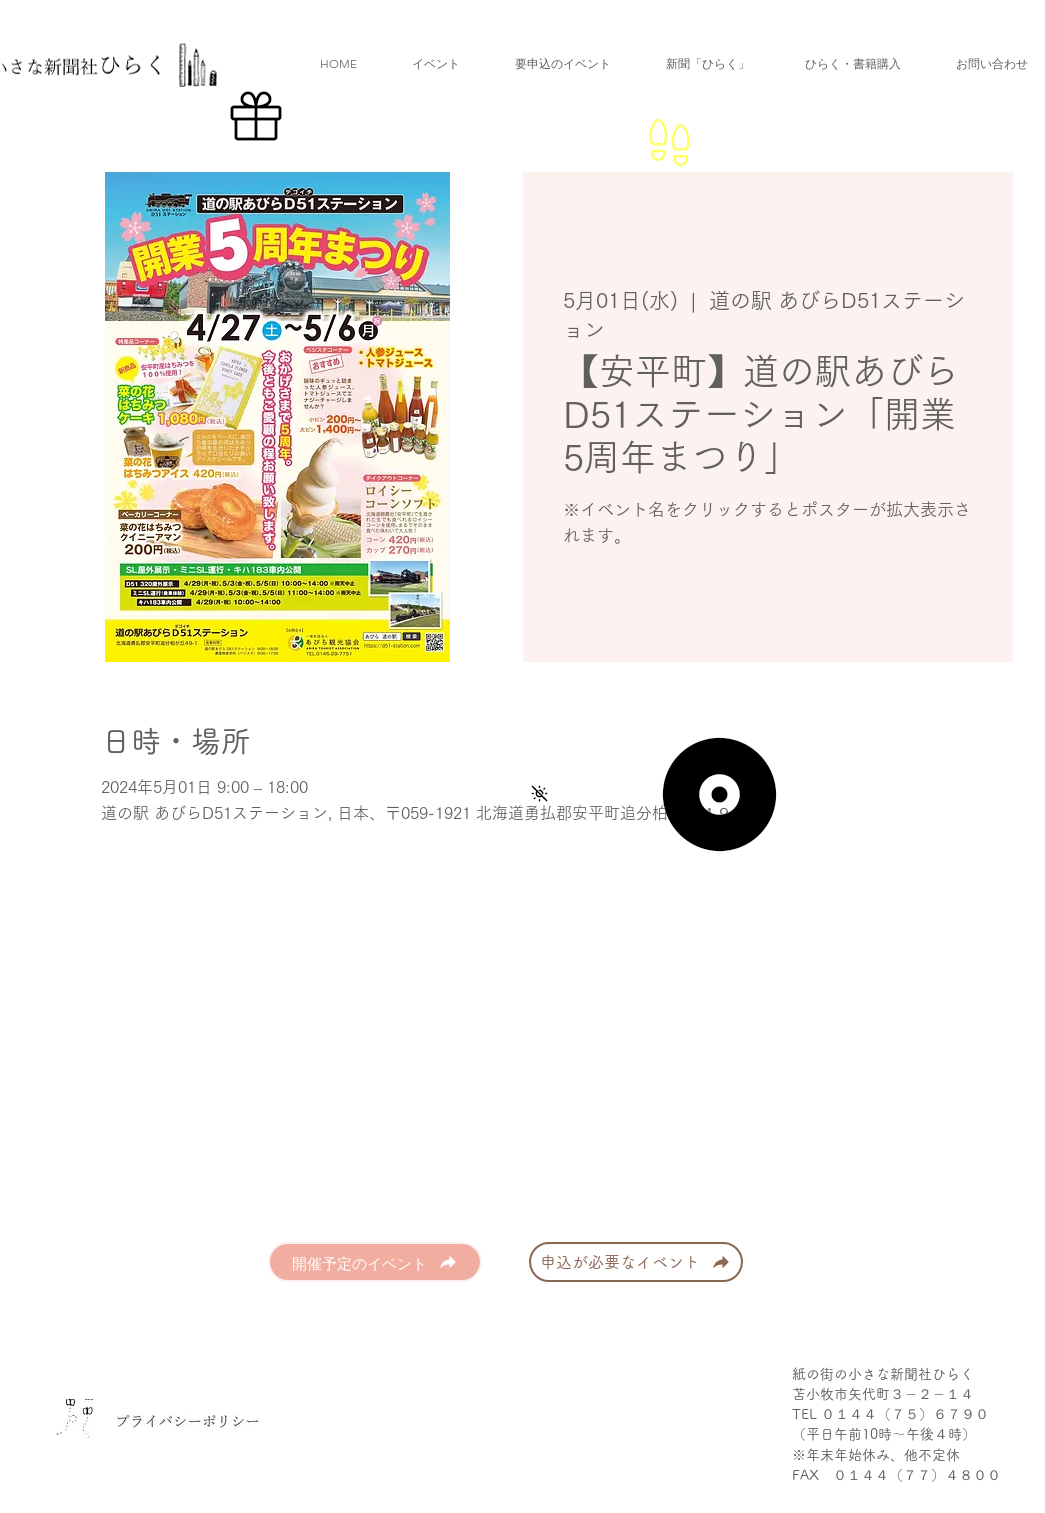  I want to click on play or access music library, so click(719, 794).